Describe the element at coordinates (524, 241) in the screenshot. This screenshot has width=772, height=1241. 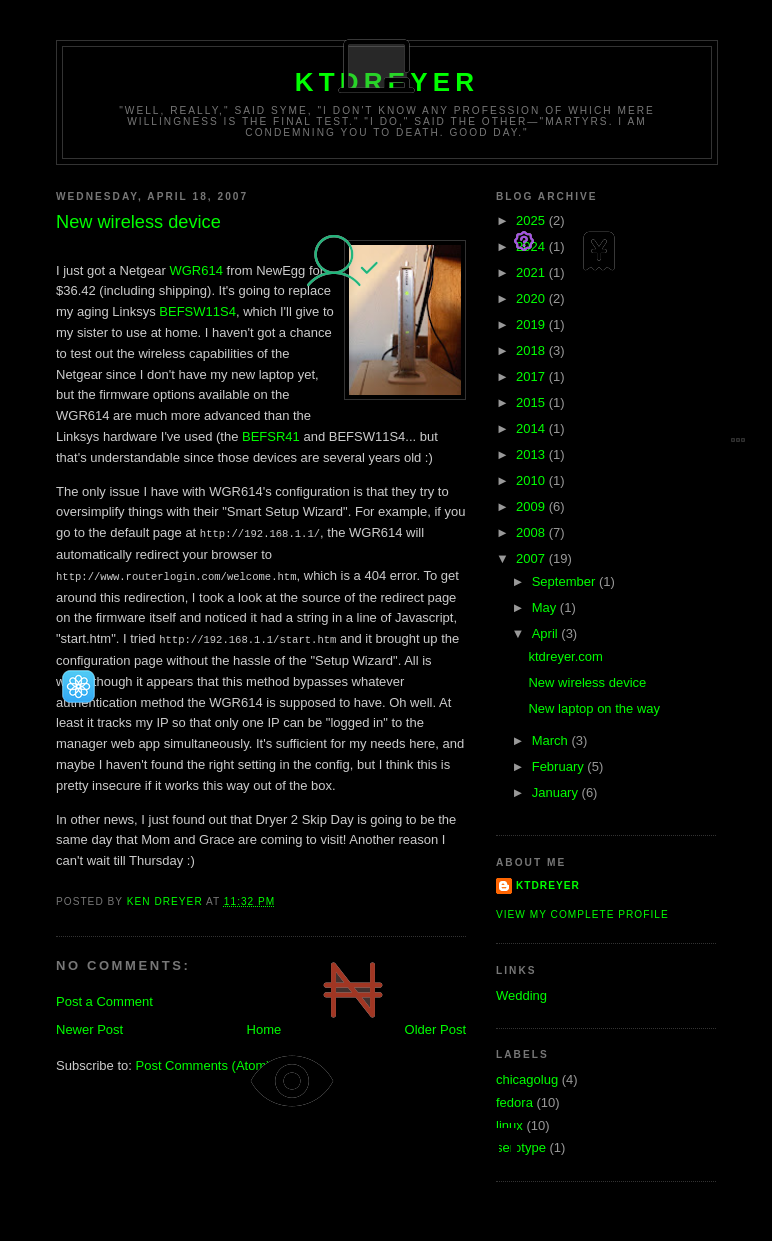
I see `access help or FAQ section` at that location.